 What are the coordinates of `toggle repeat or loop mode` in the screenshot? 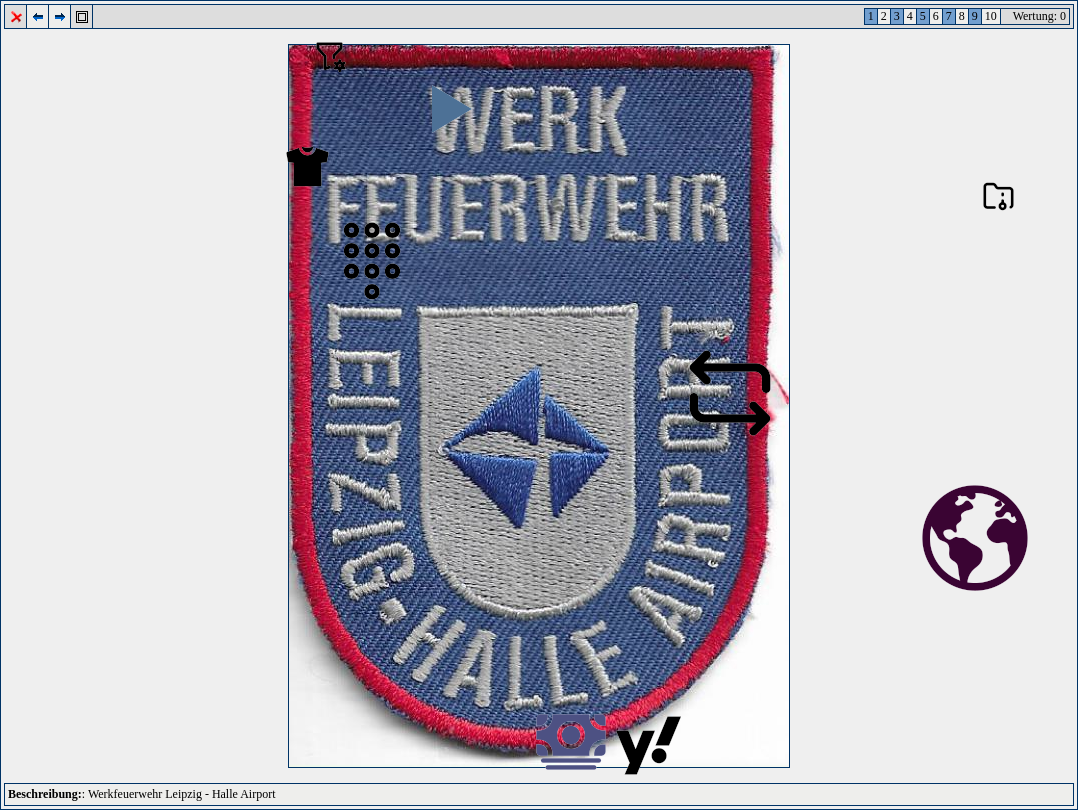 It's located at (730, 393).